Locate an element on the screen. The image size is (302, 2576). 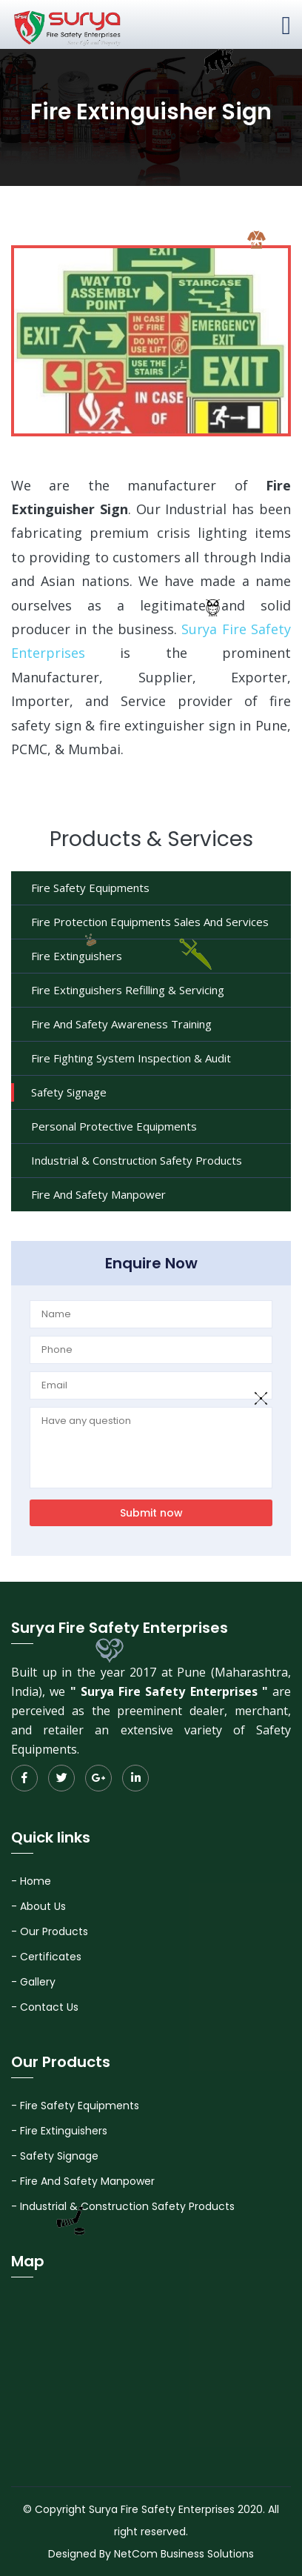
indicates an eldritch or lovecraftian game element is located at coordinates (110, 1650).